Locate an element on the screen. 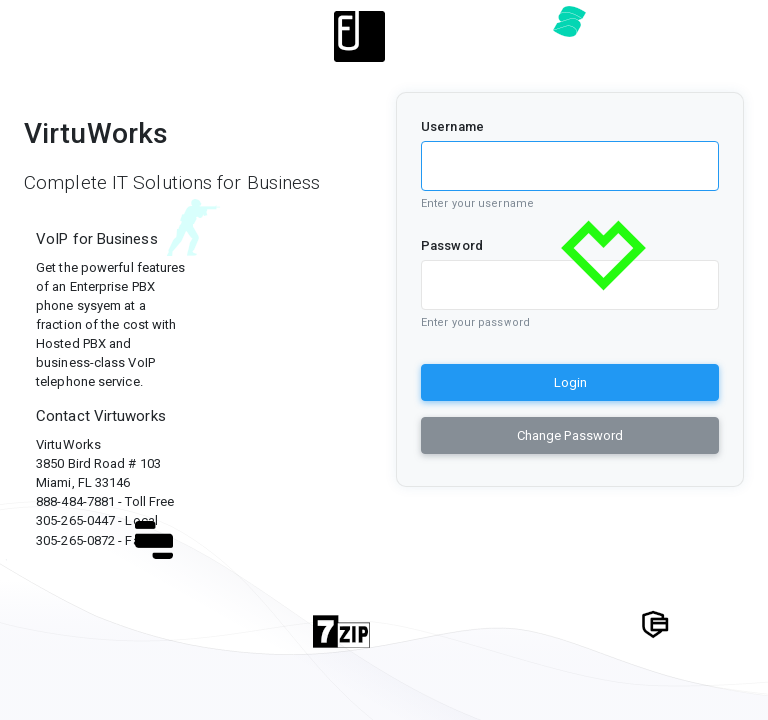 The image size is (768, 720). open the Spreadshirt app or website is located at coordinates (603, 255).